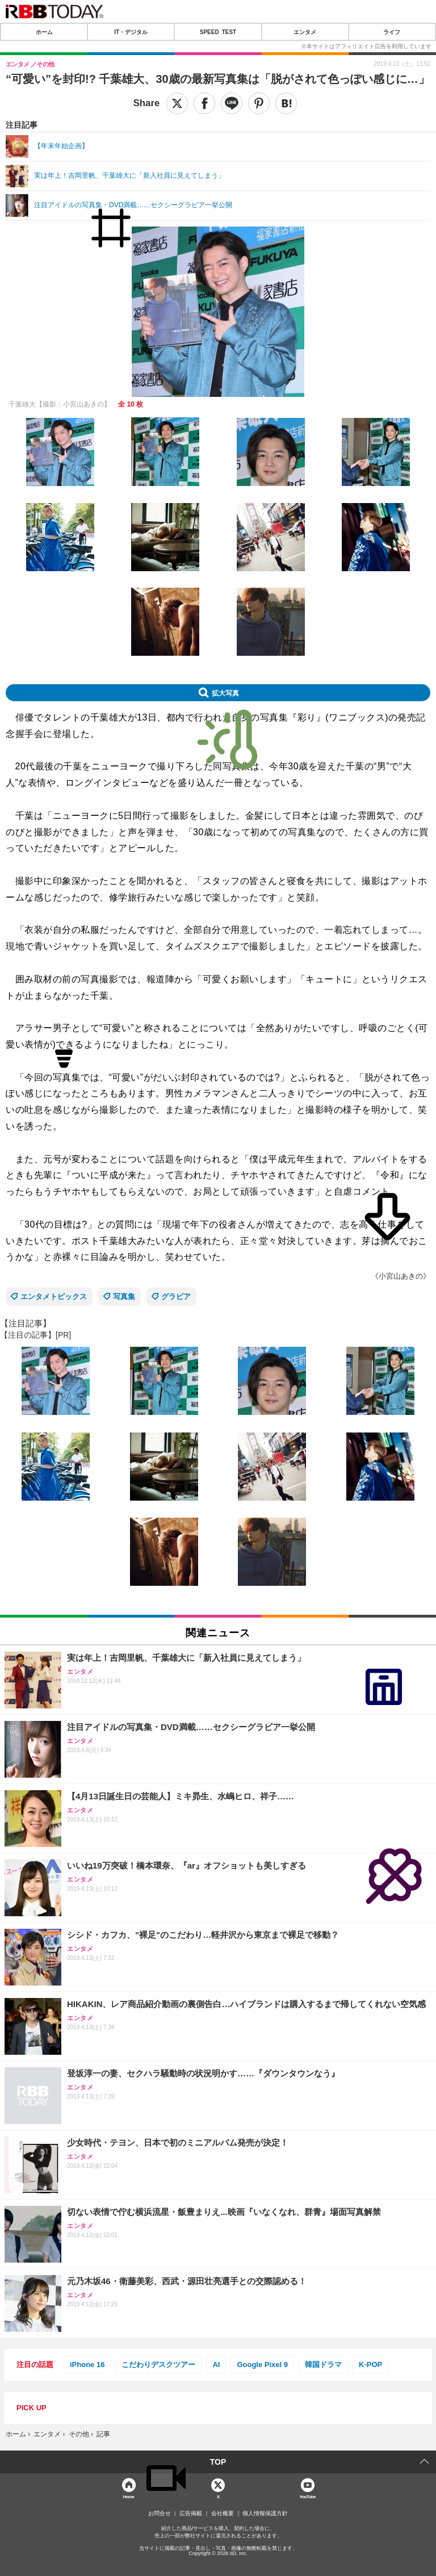 Image resolution: width=436 pixels, height=2576 pixels. I want to click on adjust or define a crop area, so click(111, 228).